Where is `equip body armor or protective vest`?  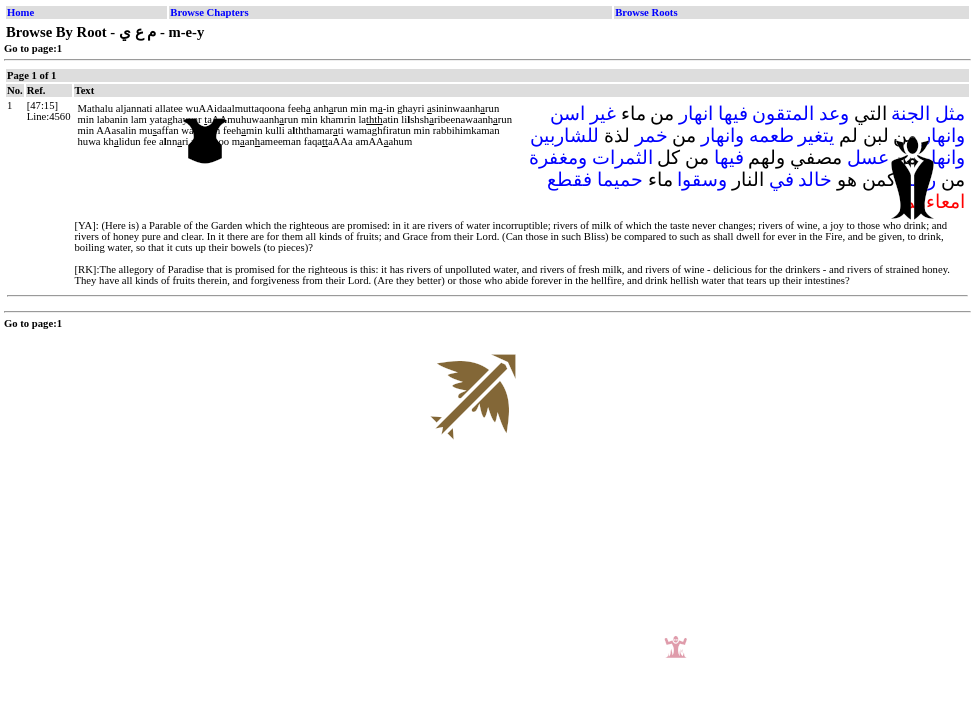 equip body armor or protective vest is located at coordinates (205, 141).